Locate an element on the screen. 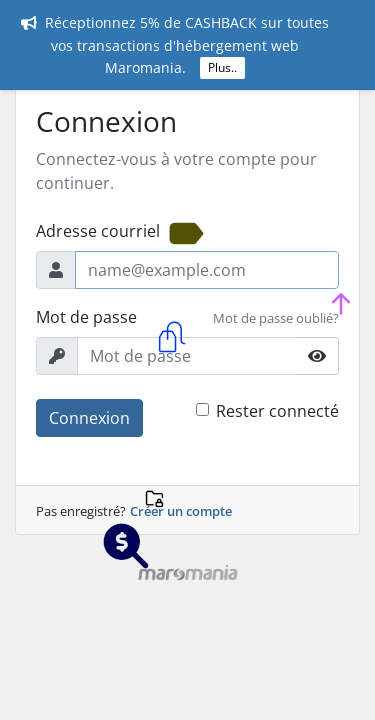  search for prices or financial information is located at coordinates (126, 546).